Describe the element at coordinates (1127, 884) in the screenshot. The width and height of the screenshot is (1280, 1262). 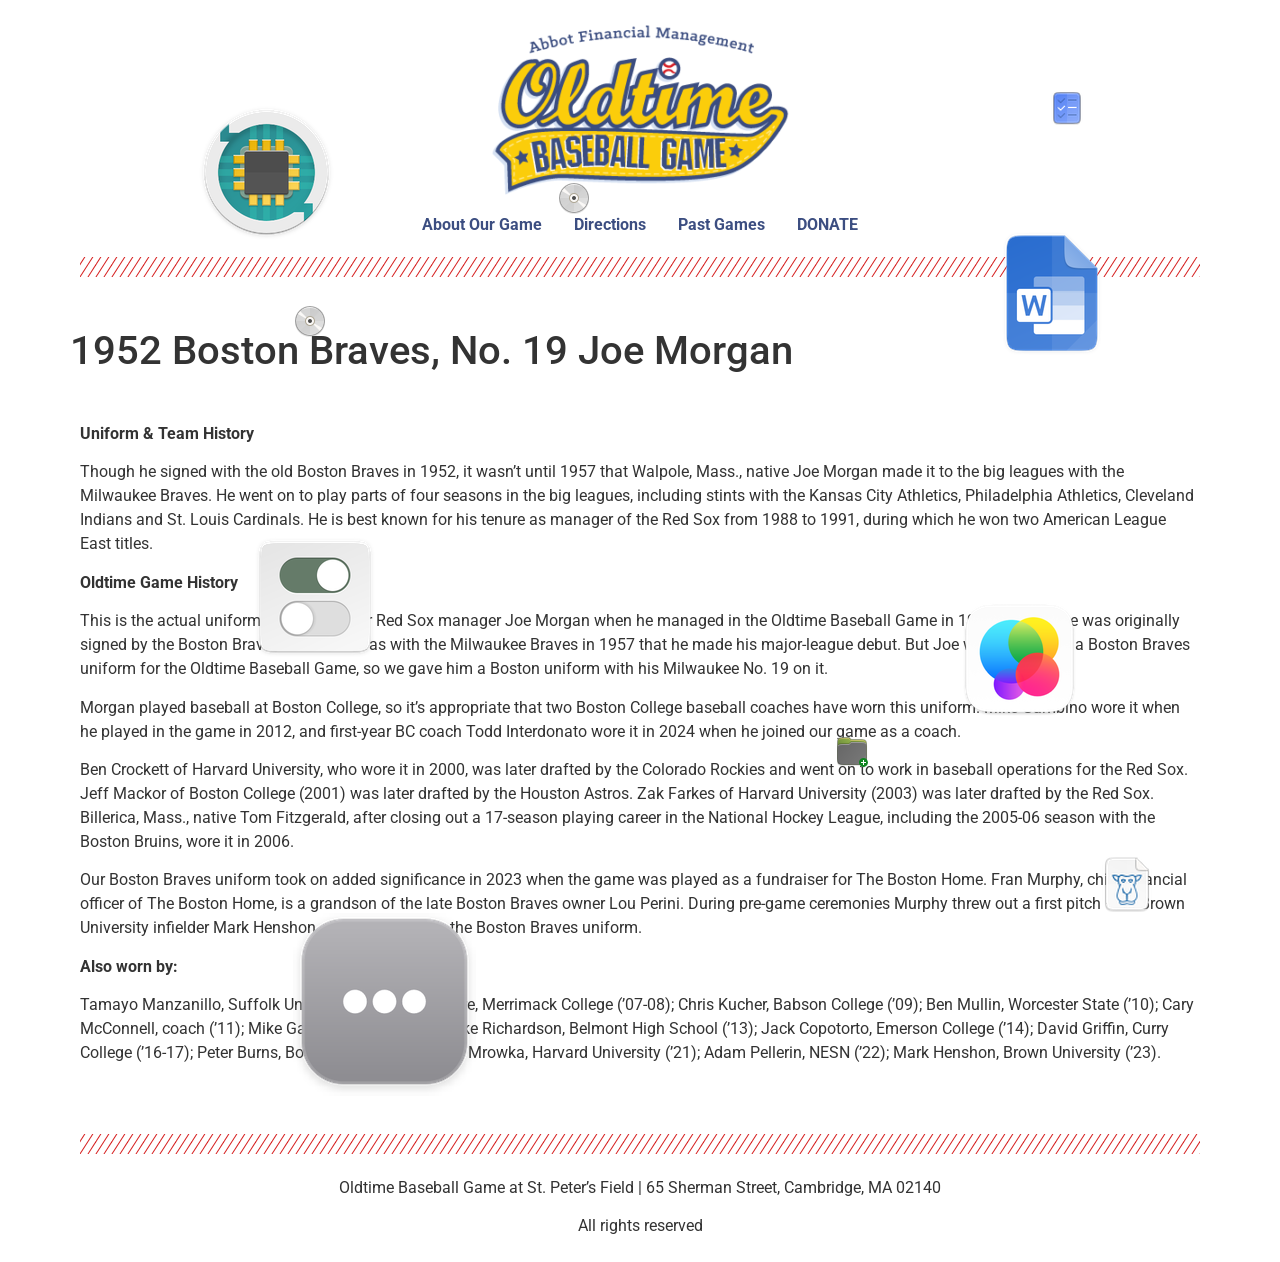
I see `a perl programming language file` at that location.